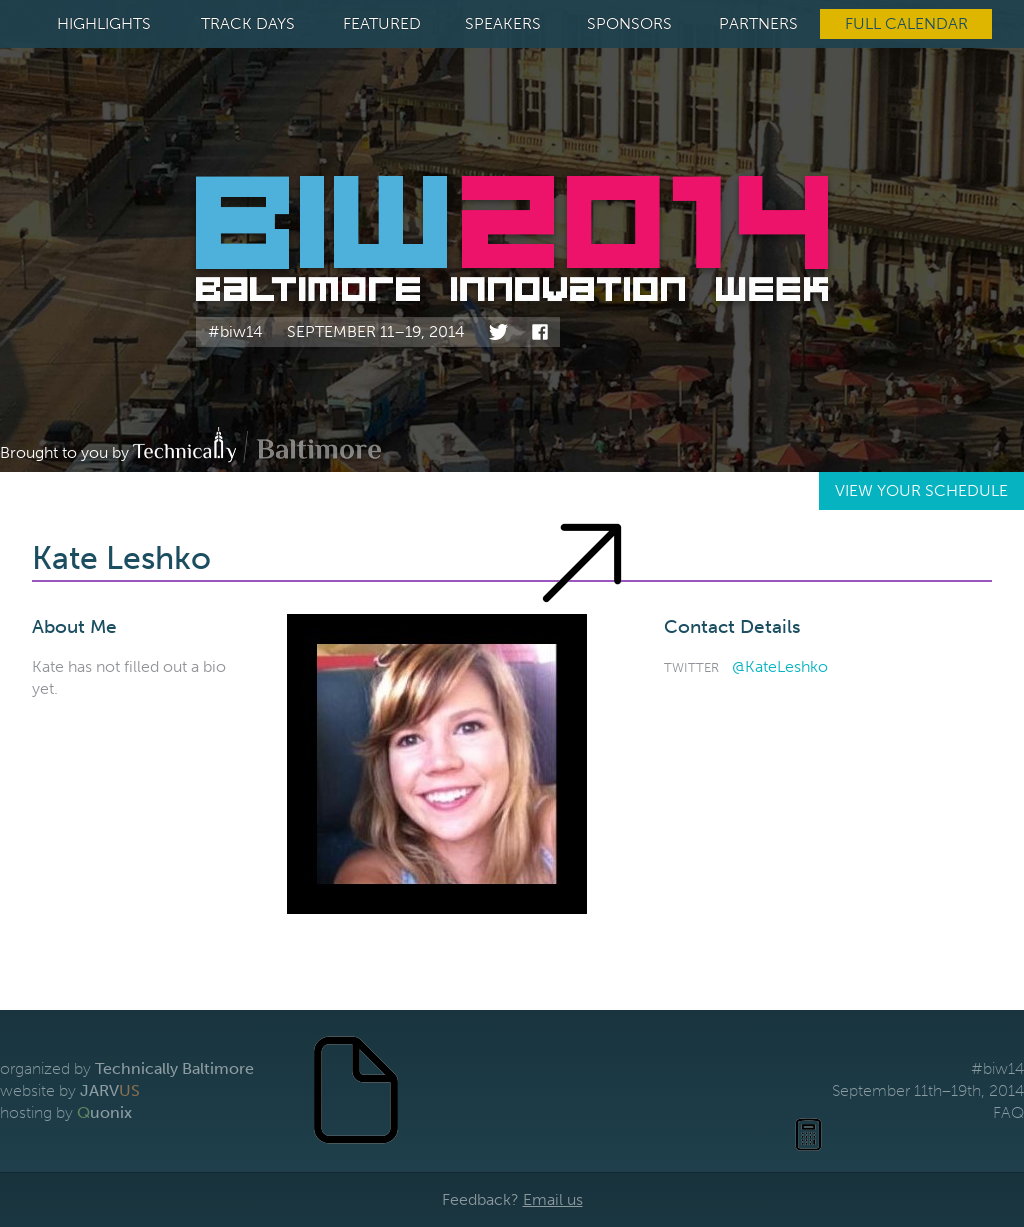  Describe the element at coordinates (582, 563) in the screenshot. I see `open link in new tab or window` at that location.